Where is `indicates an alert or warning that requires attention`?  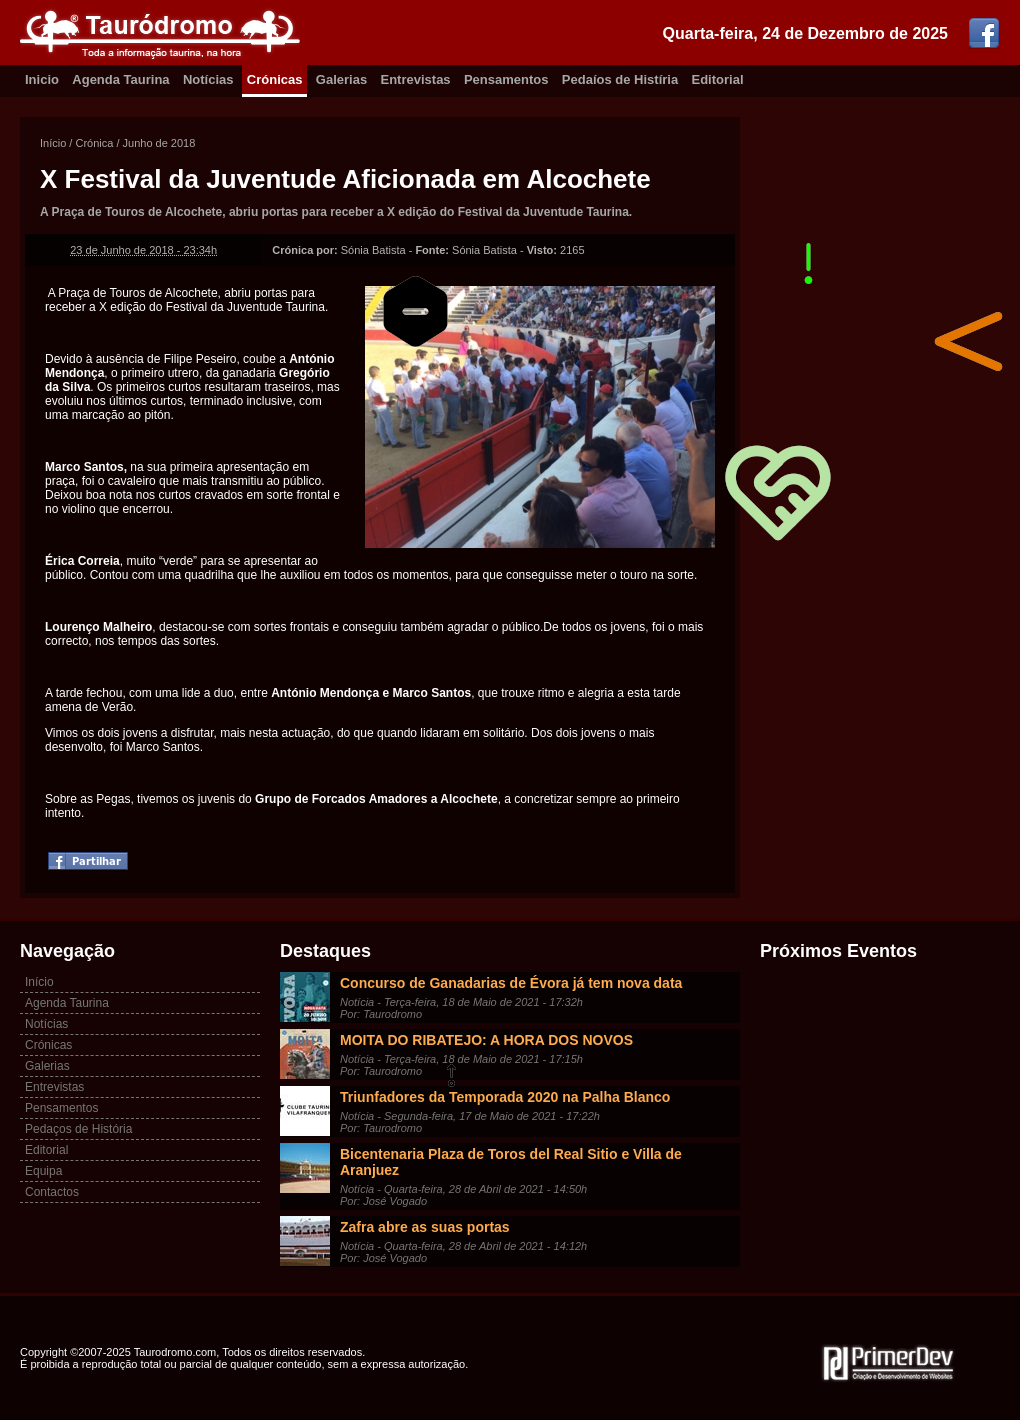 indicates an alert or warning that requires attention is located at coordinates (808, 263).